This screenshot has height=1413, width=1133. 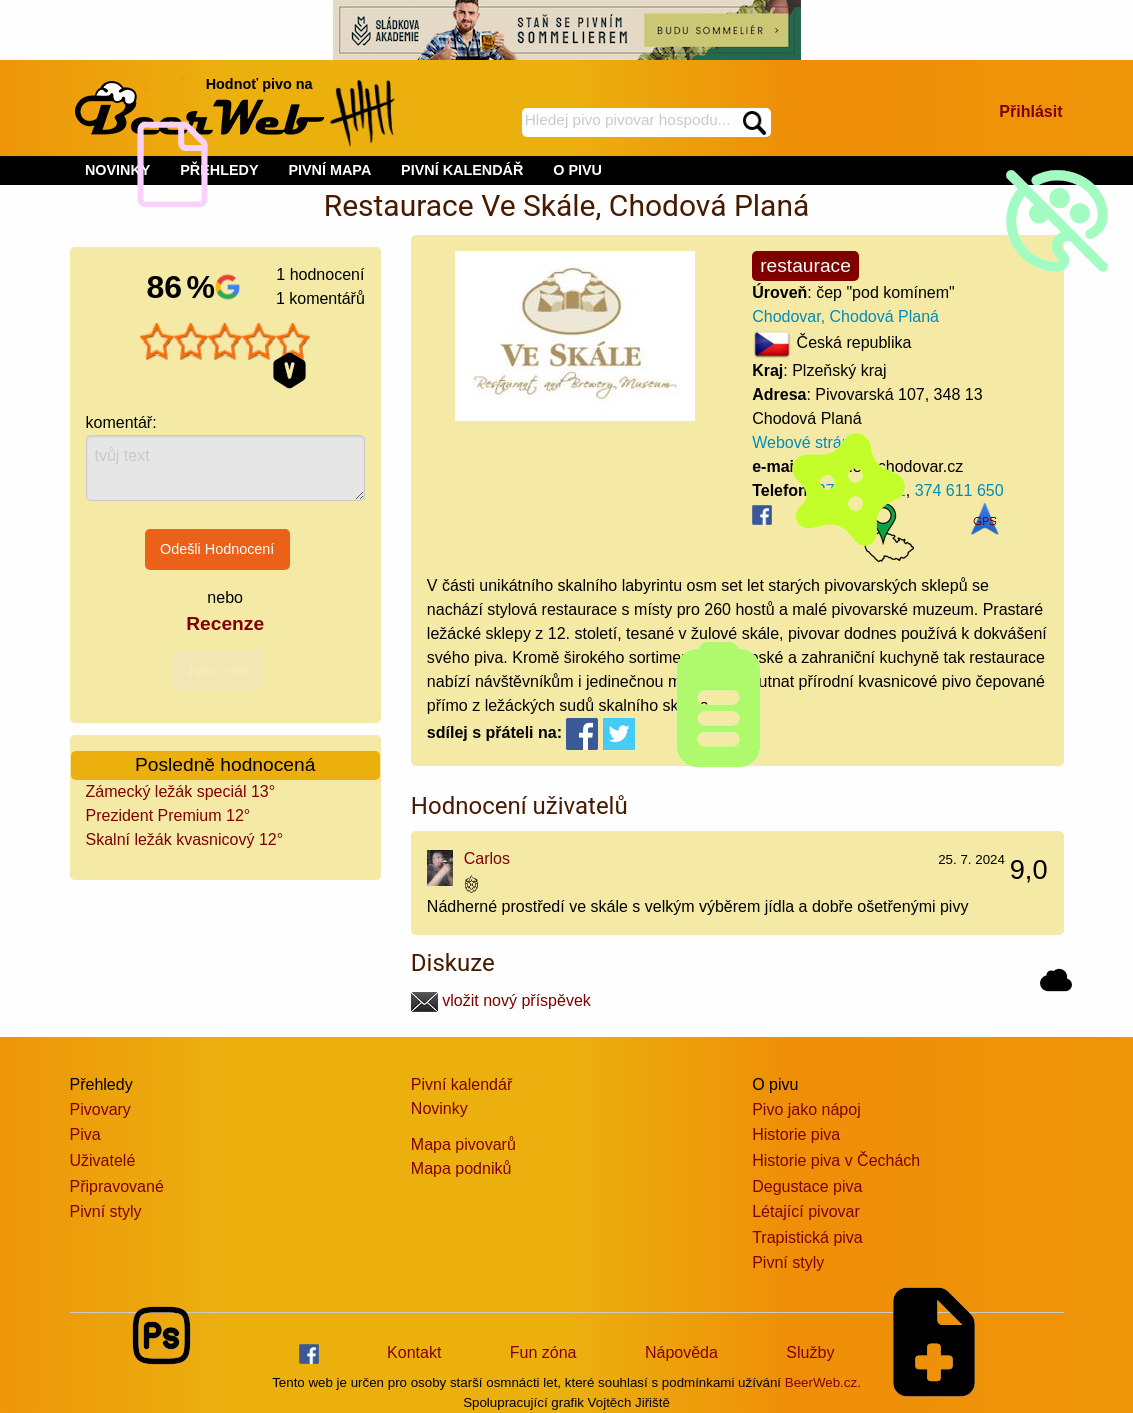 I want to click on open Adobe Photoshop, so click(x=161, y=1335).